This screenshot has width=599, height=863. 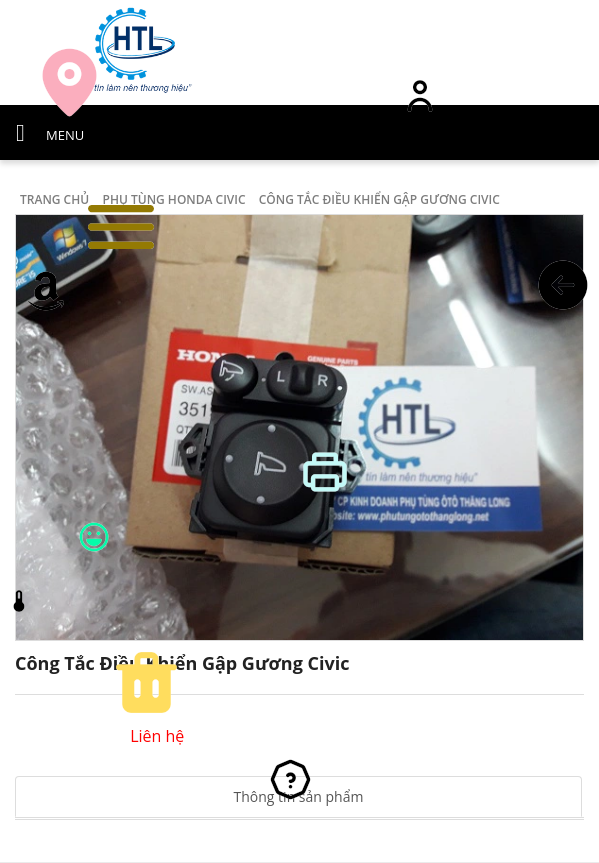 I want to click on view current temperature, so click(x=19, y=601).